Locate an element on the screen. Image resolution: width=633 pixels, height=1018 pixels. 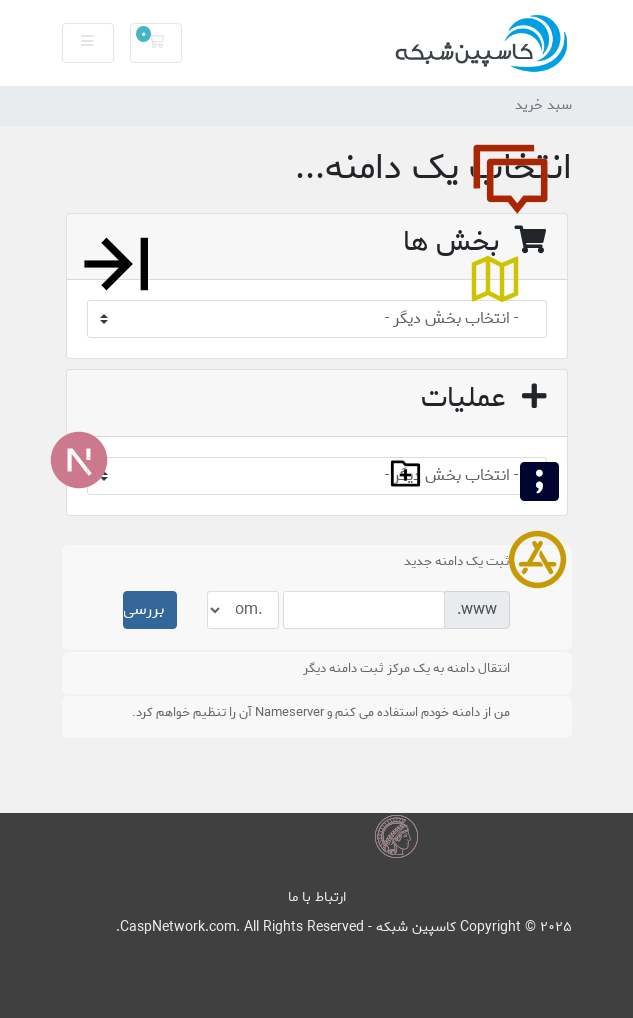
open the App Store is located at coordinates (537, 559).